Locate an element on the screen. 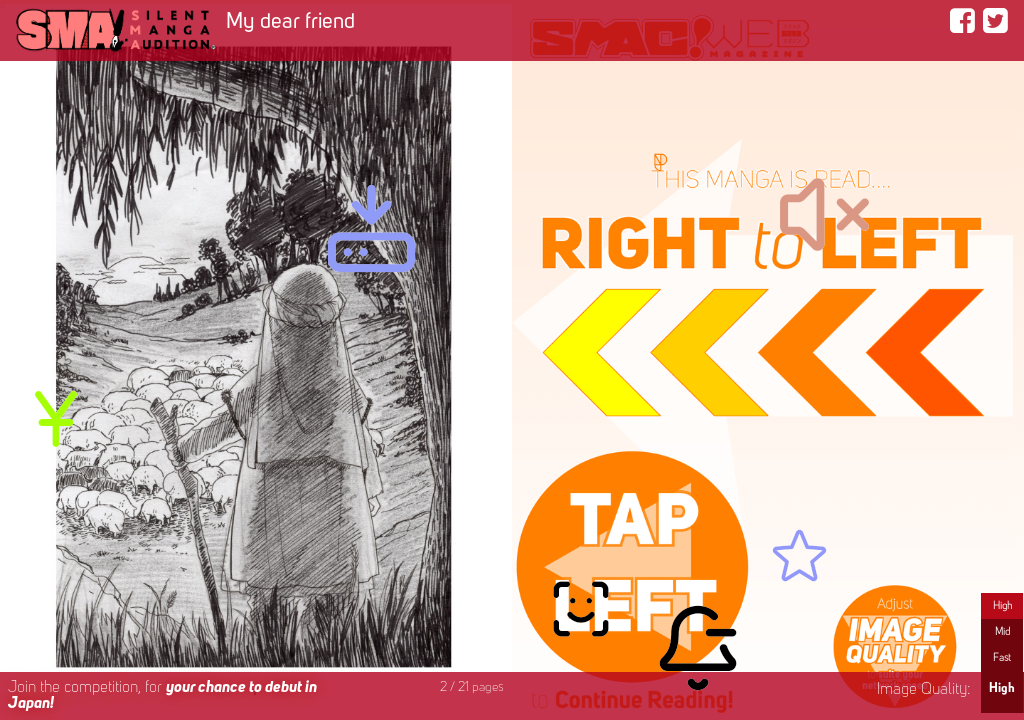 This screenshot has height=720, width=1024. mute audio is located at coordinates (824, 214).